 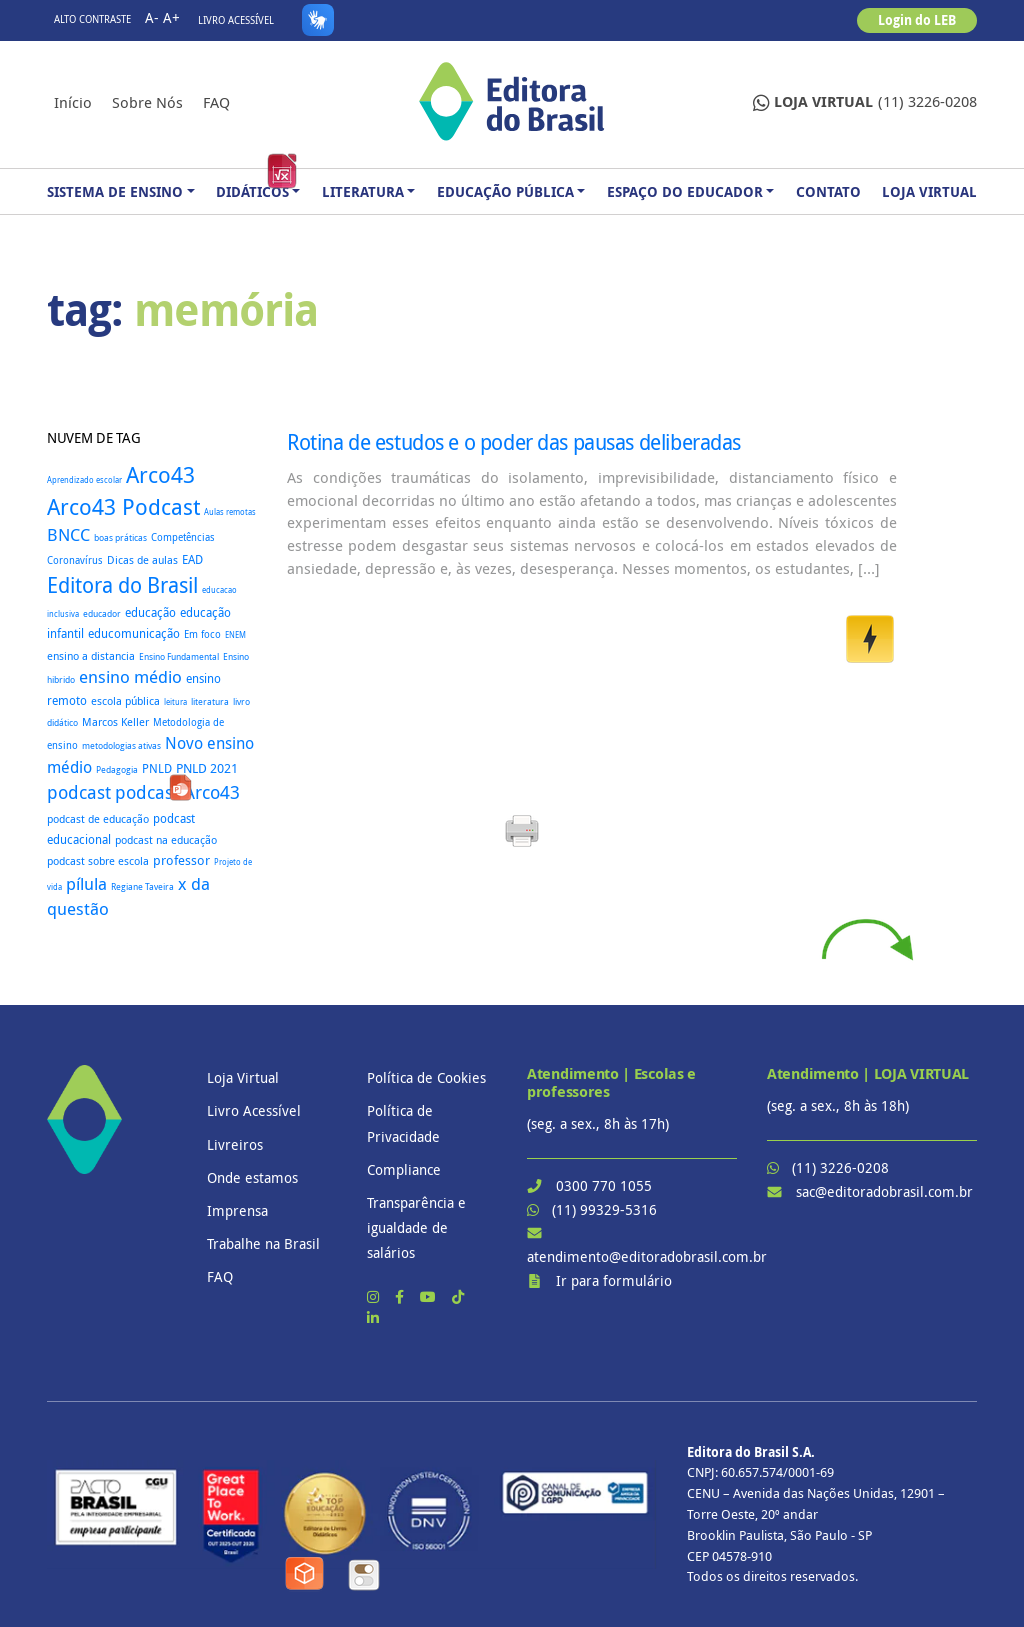 I want to click on access power and battery settings, so click(x=870, y=639).